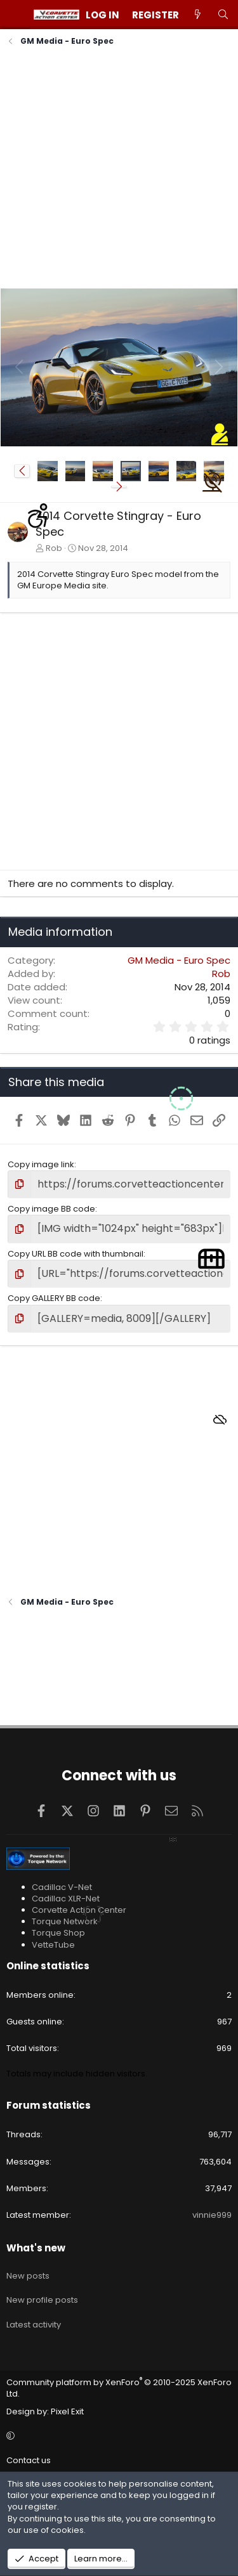 This screenshot has width=238, height=2576. What do you see at coordinates (220, 1419) in the screenshot?
I see `indicates no cloud connection or offline status` at bounding box center [220, 1419].